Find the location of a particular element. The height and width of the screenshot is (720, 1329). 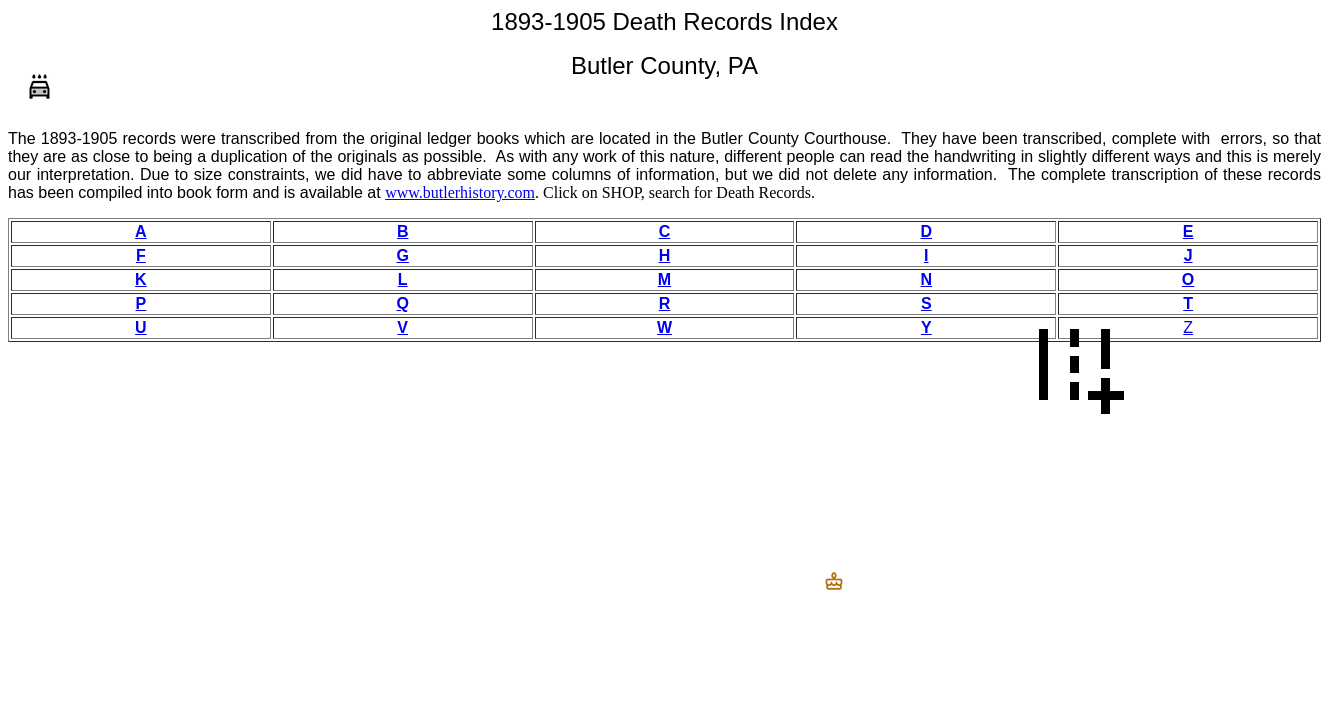

add a new road to the map is located at coordinates (1074, 364).